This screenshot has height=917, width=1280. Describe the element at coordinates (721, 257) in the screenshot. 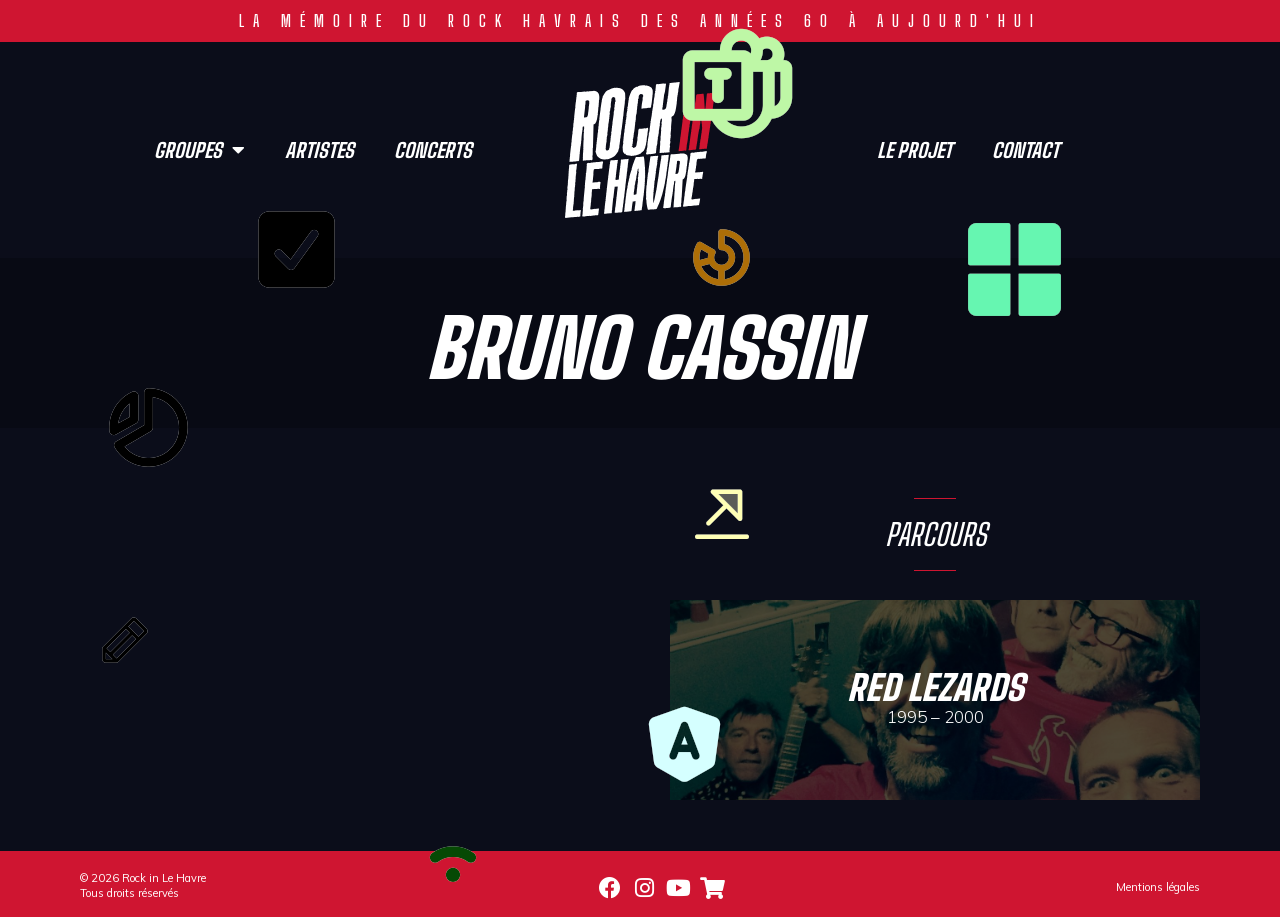

I see `view analytics or statistics breakdown` at that location.